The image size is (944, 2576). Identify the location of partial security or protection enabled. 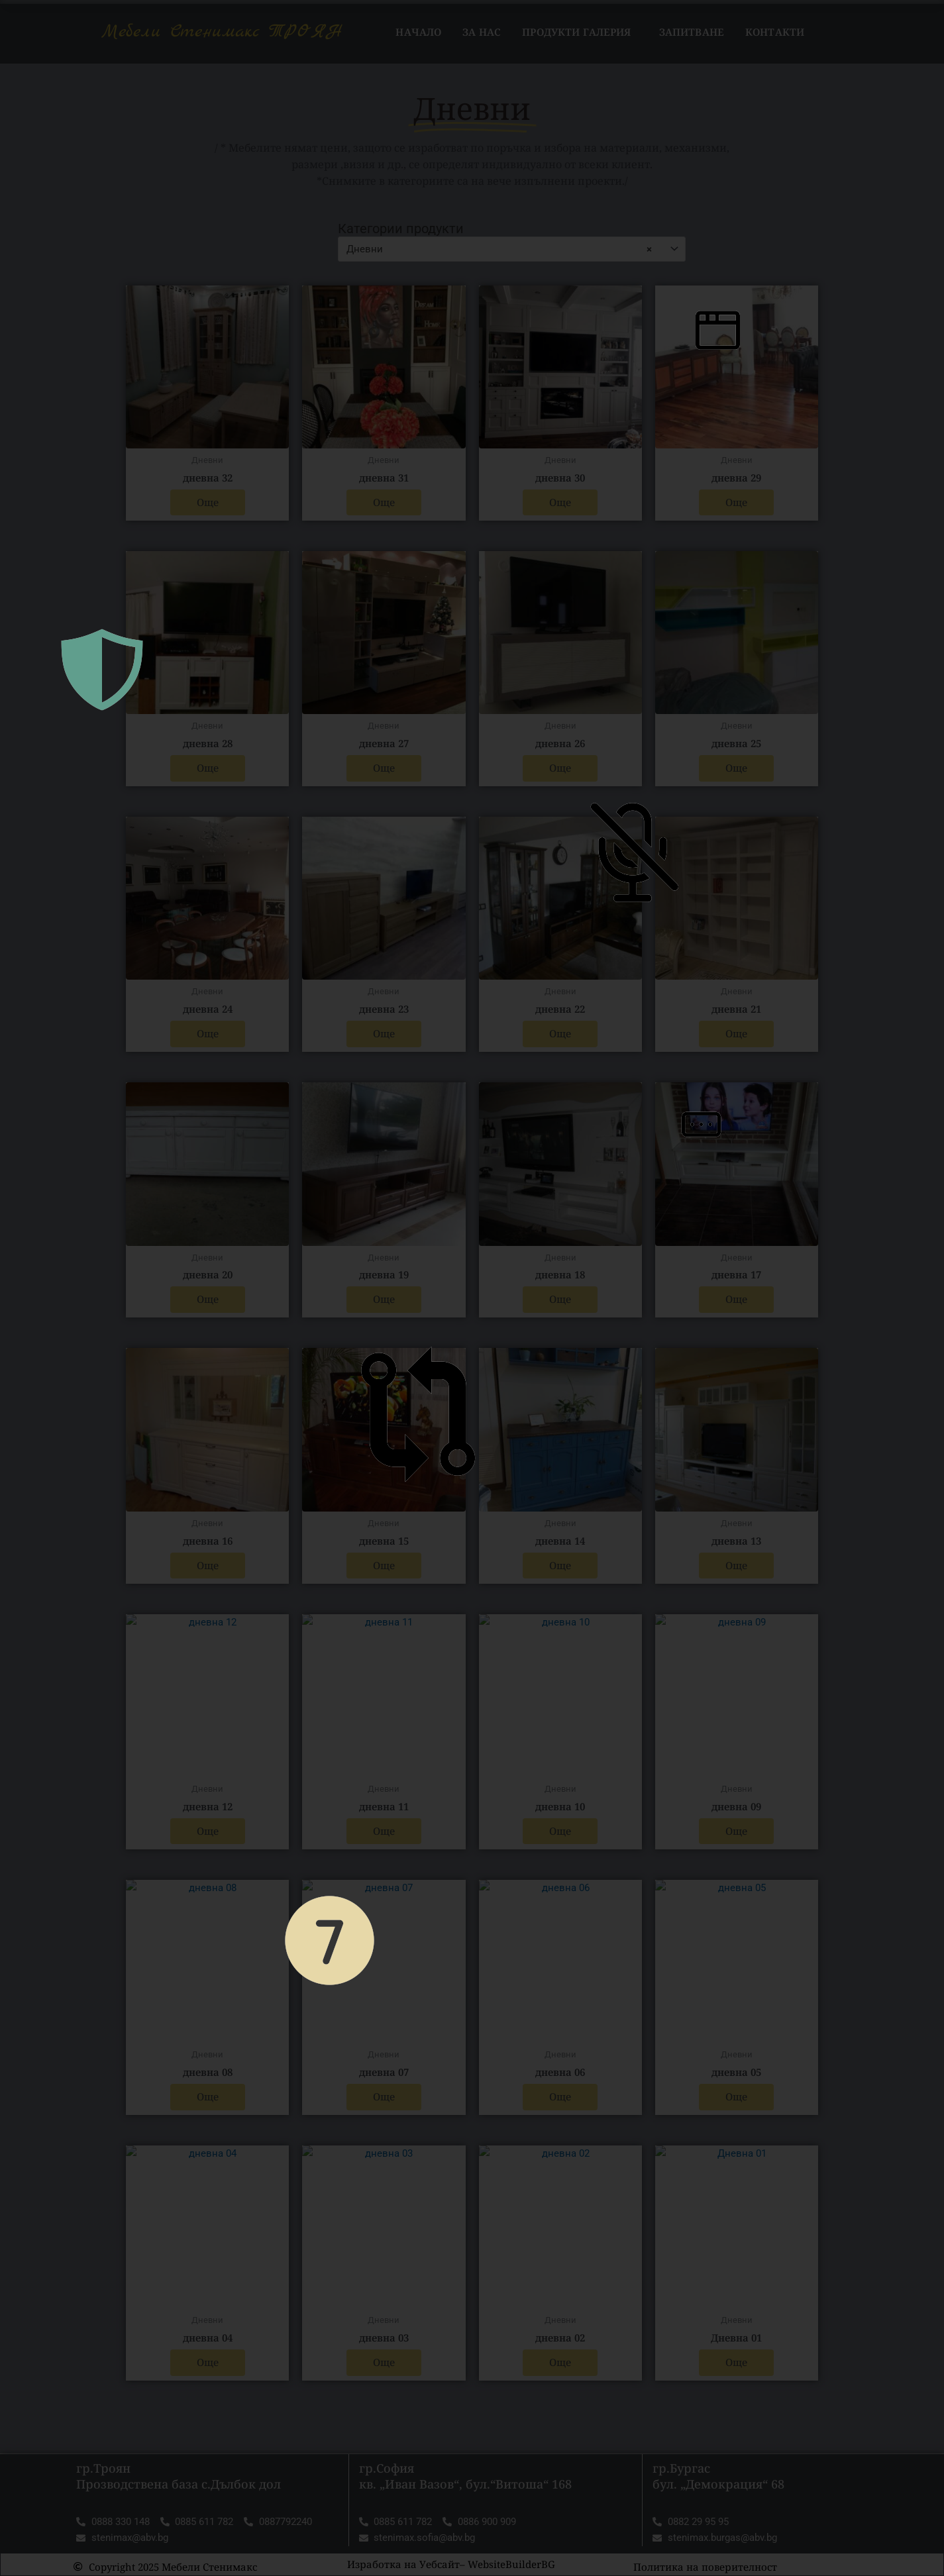
(102, 670).